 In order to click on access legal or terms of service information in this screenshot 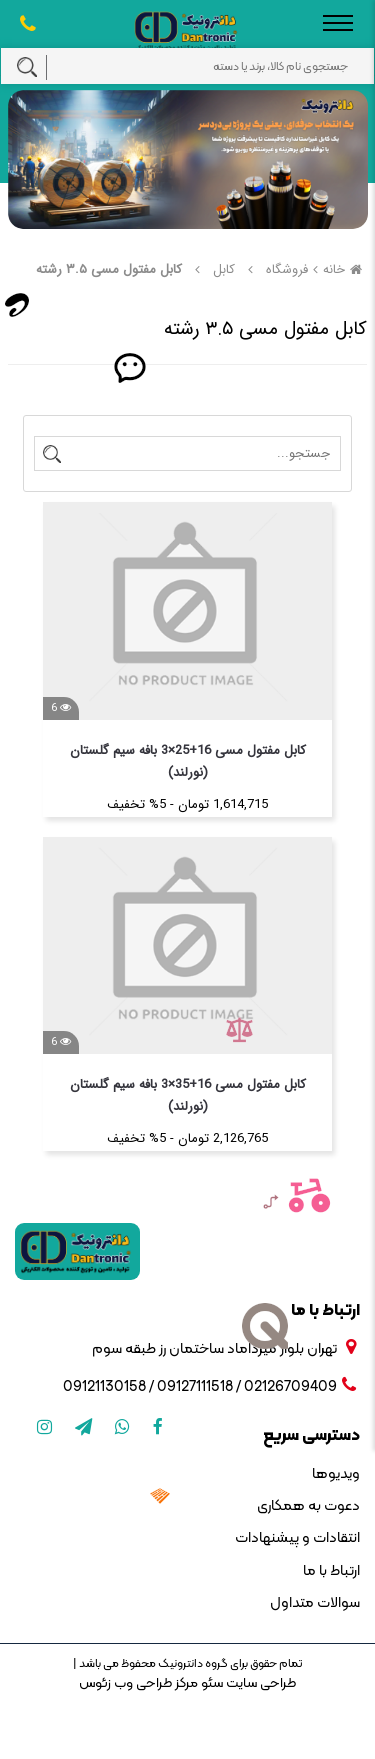, I will do `click(239, 1030)`.